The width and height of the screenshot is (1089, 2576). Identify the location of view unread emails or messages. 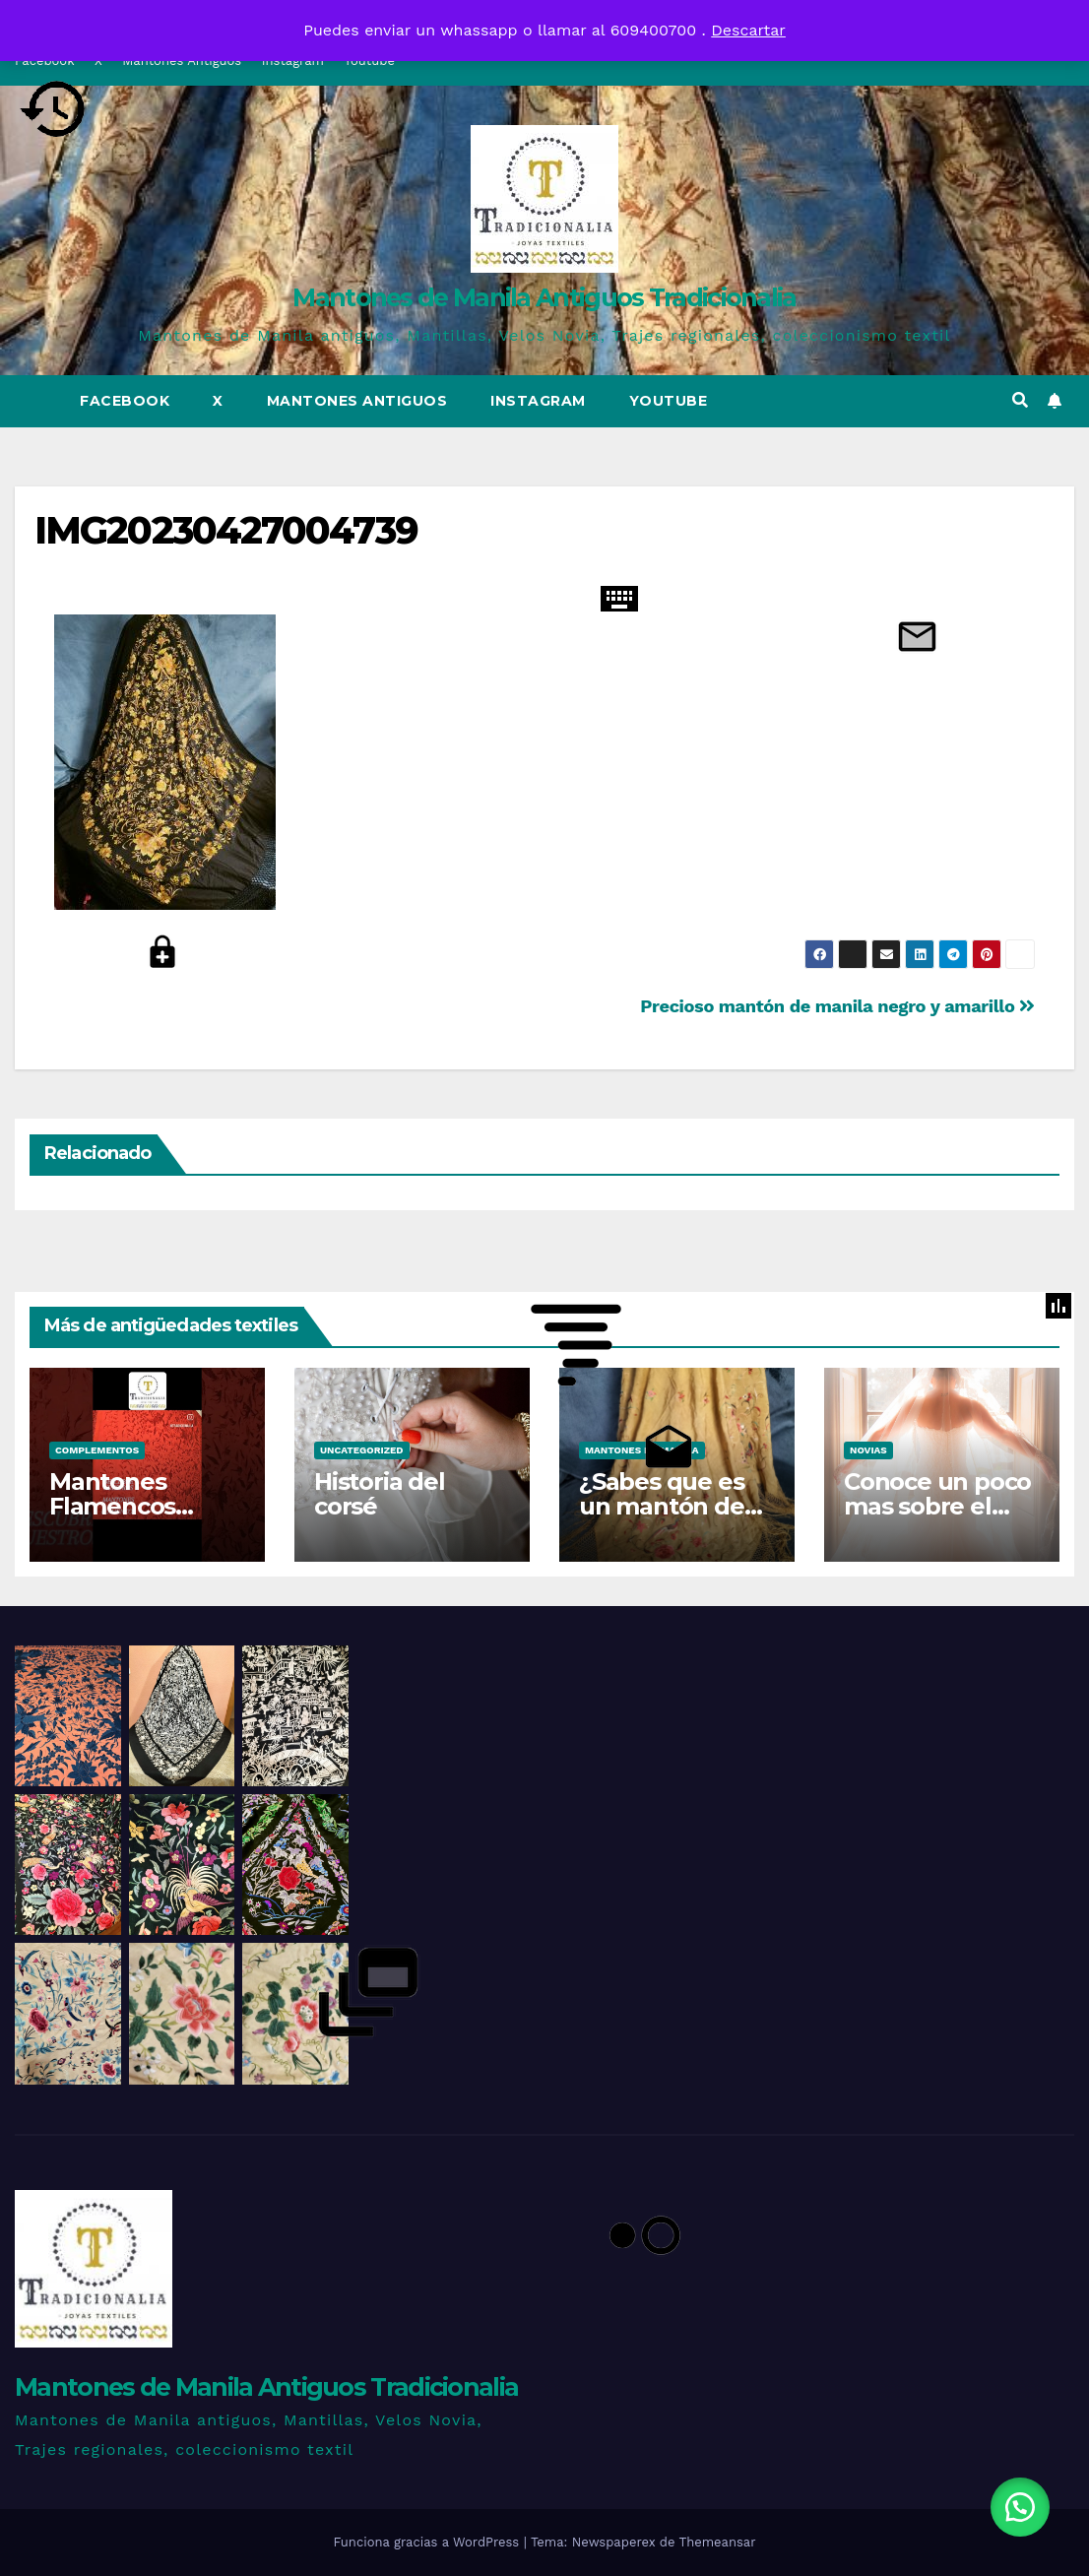
(917, 636).